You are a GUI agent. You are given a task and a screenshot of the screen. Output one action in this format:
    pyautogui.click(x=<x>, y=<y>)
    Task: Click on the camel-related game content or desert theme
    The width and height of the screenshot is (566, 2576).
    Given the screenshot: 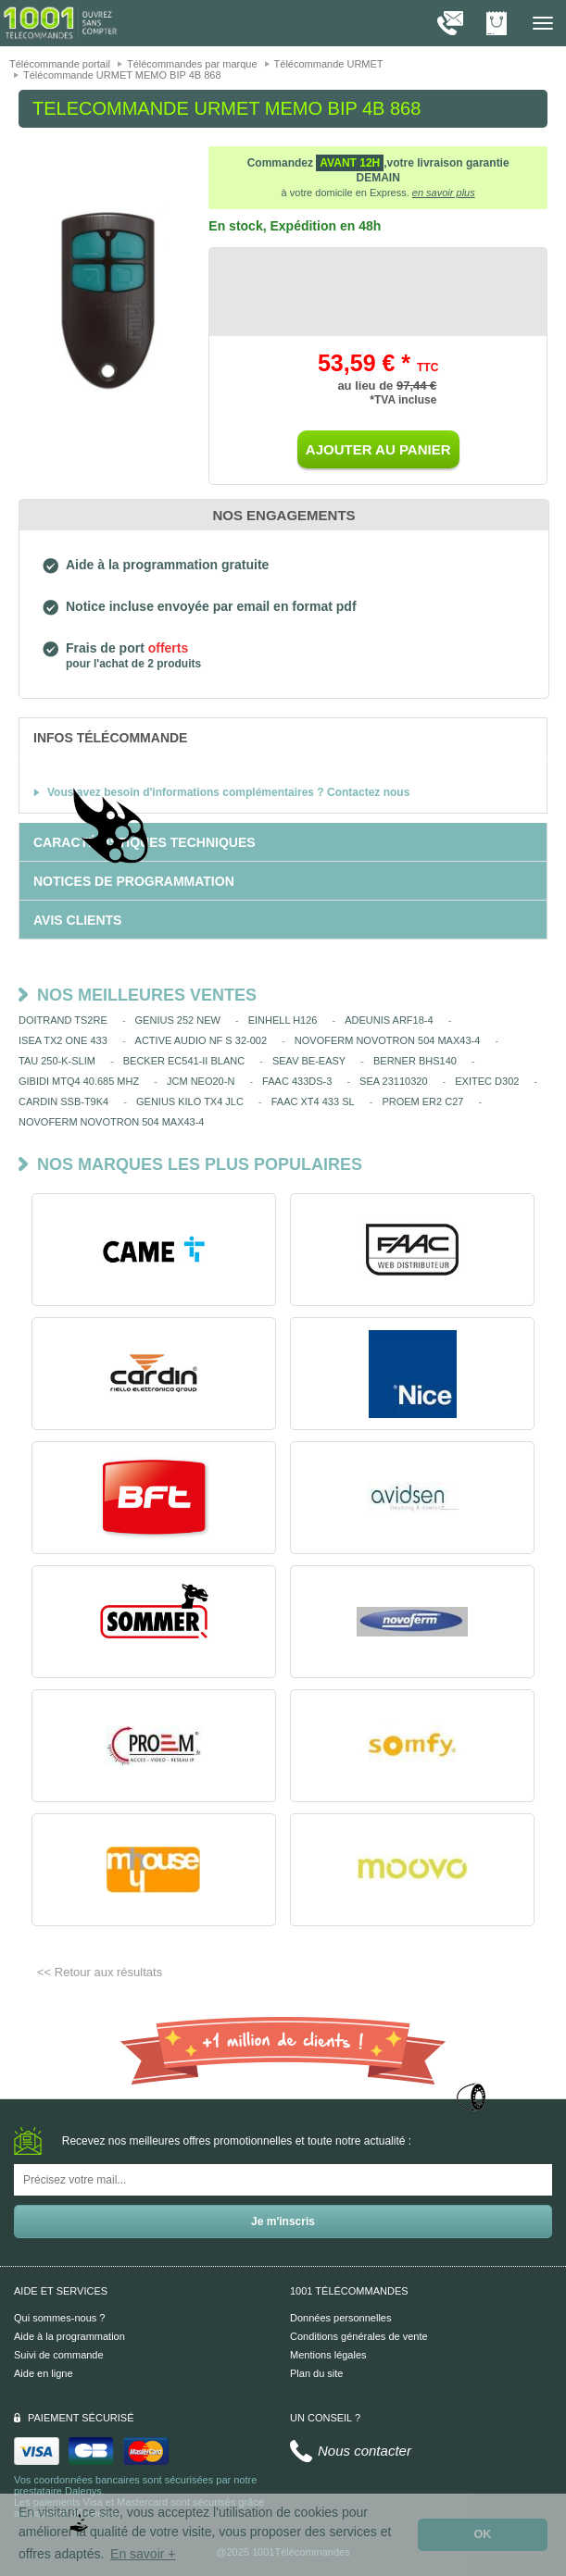 What is the action you would take?
    pyautogui.click(x=195, y=1595)
    